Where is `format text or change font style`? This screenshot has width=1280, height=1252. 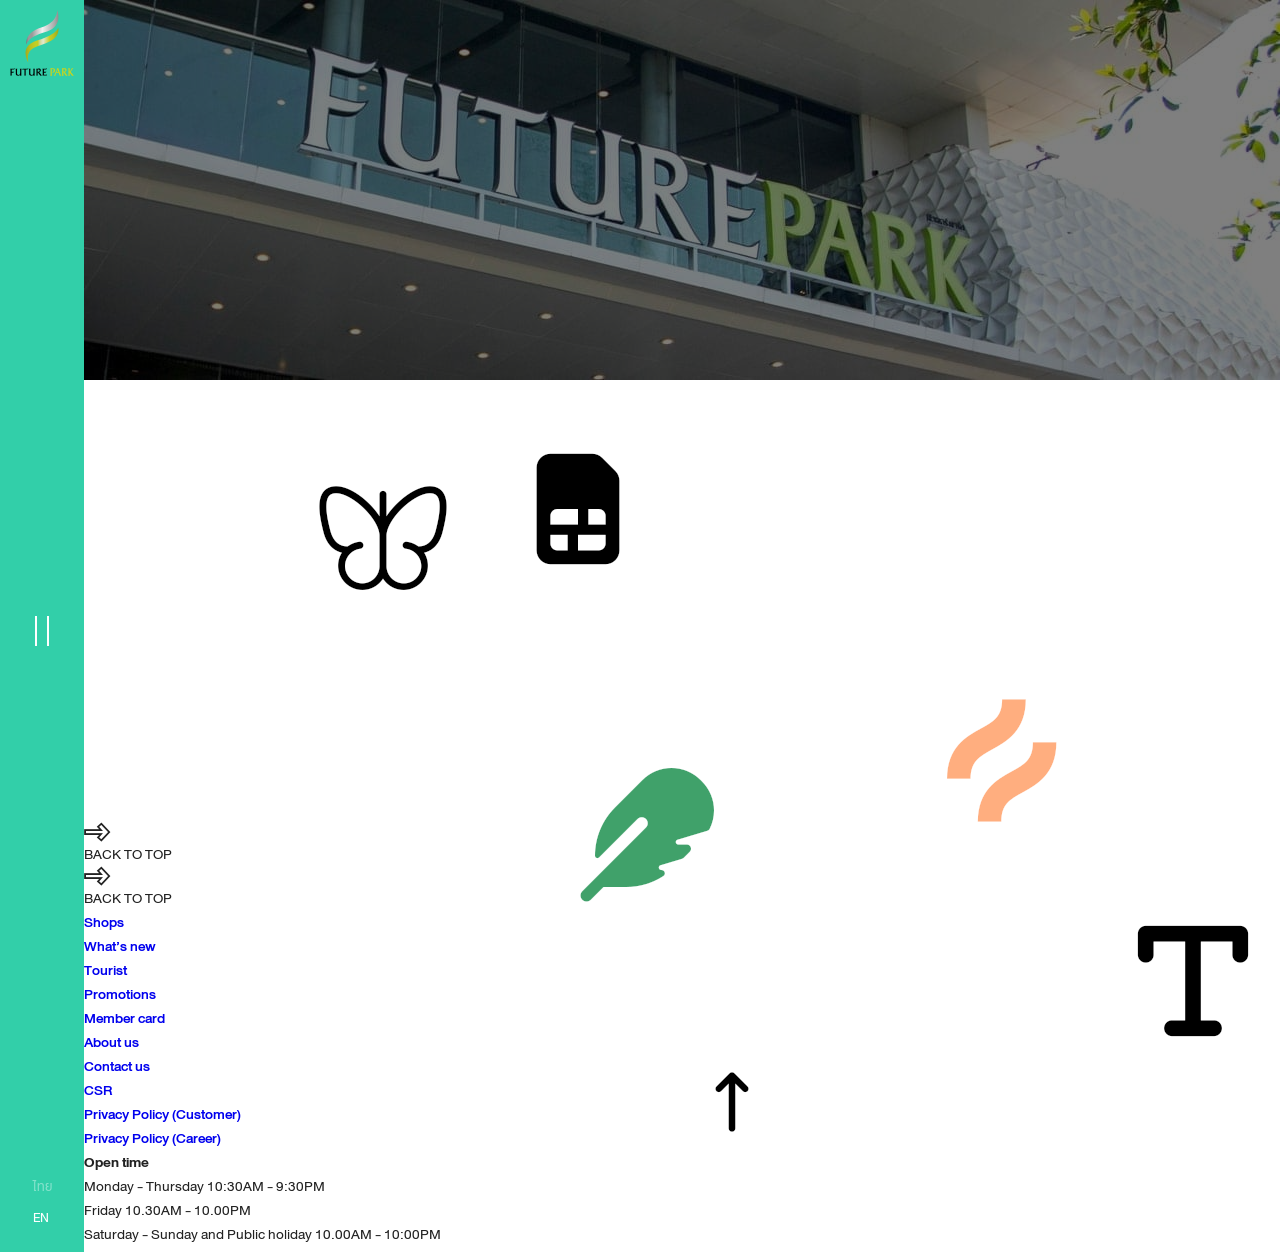 format text or change font style is located at coordinates (1193, 981).